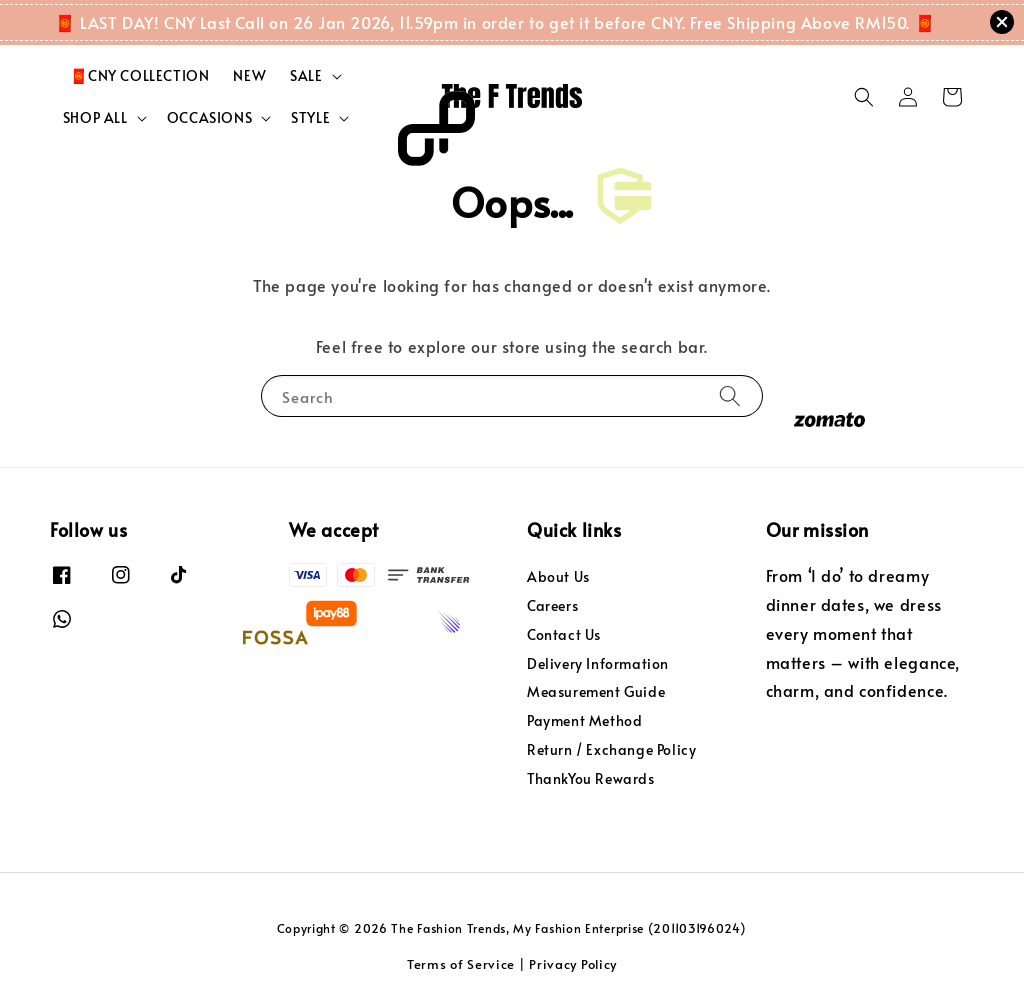 The image size is (1024, 1005). Describe the element at coordinates (448, 621) in the screenshot. I see `meteor framework logo` at that location.